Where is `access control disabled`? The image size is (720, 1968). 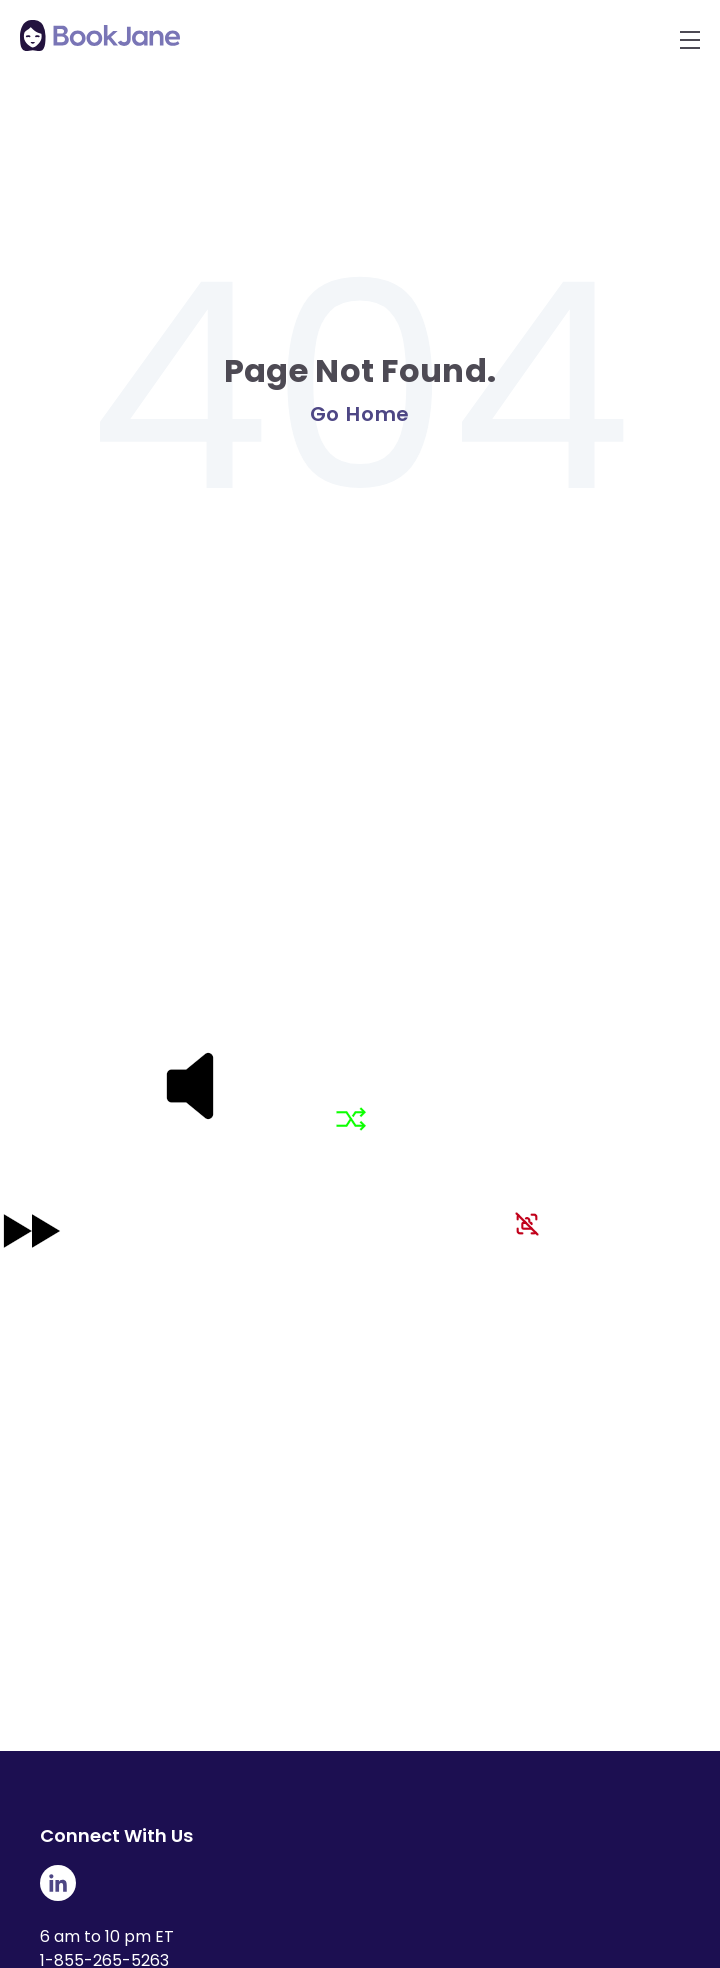
access control disabled is located at coordinates (527, 1224).